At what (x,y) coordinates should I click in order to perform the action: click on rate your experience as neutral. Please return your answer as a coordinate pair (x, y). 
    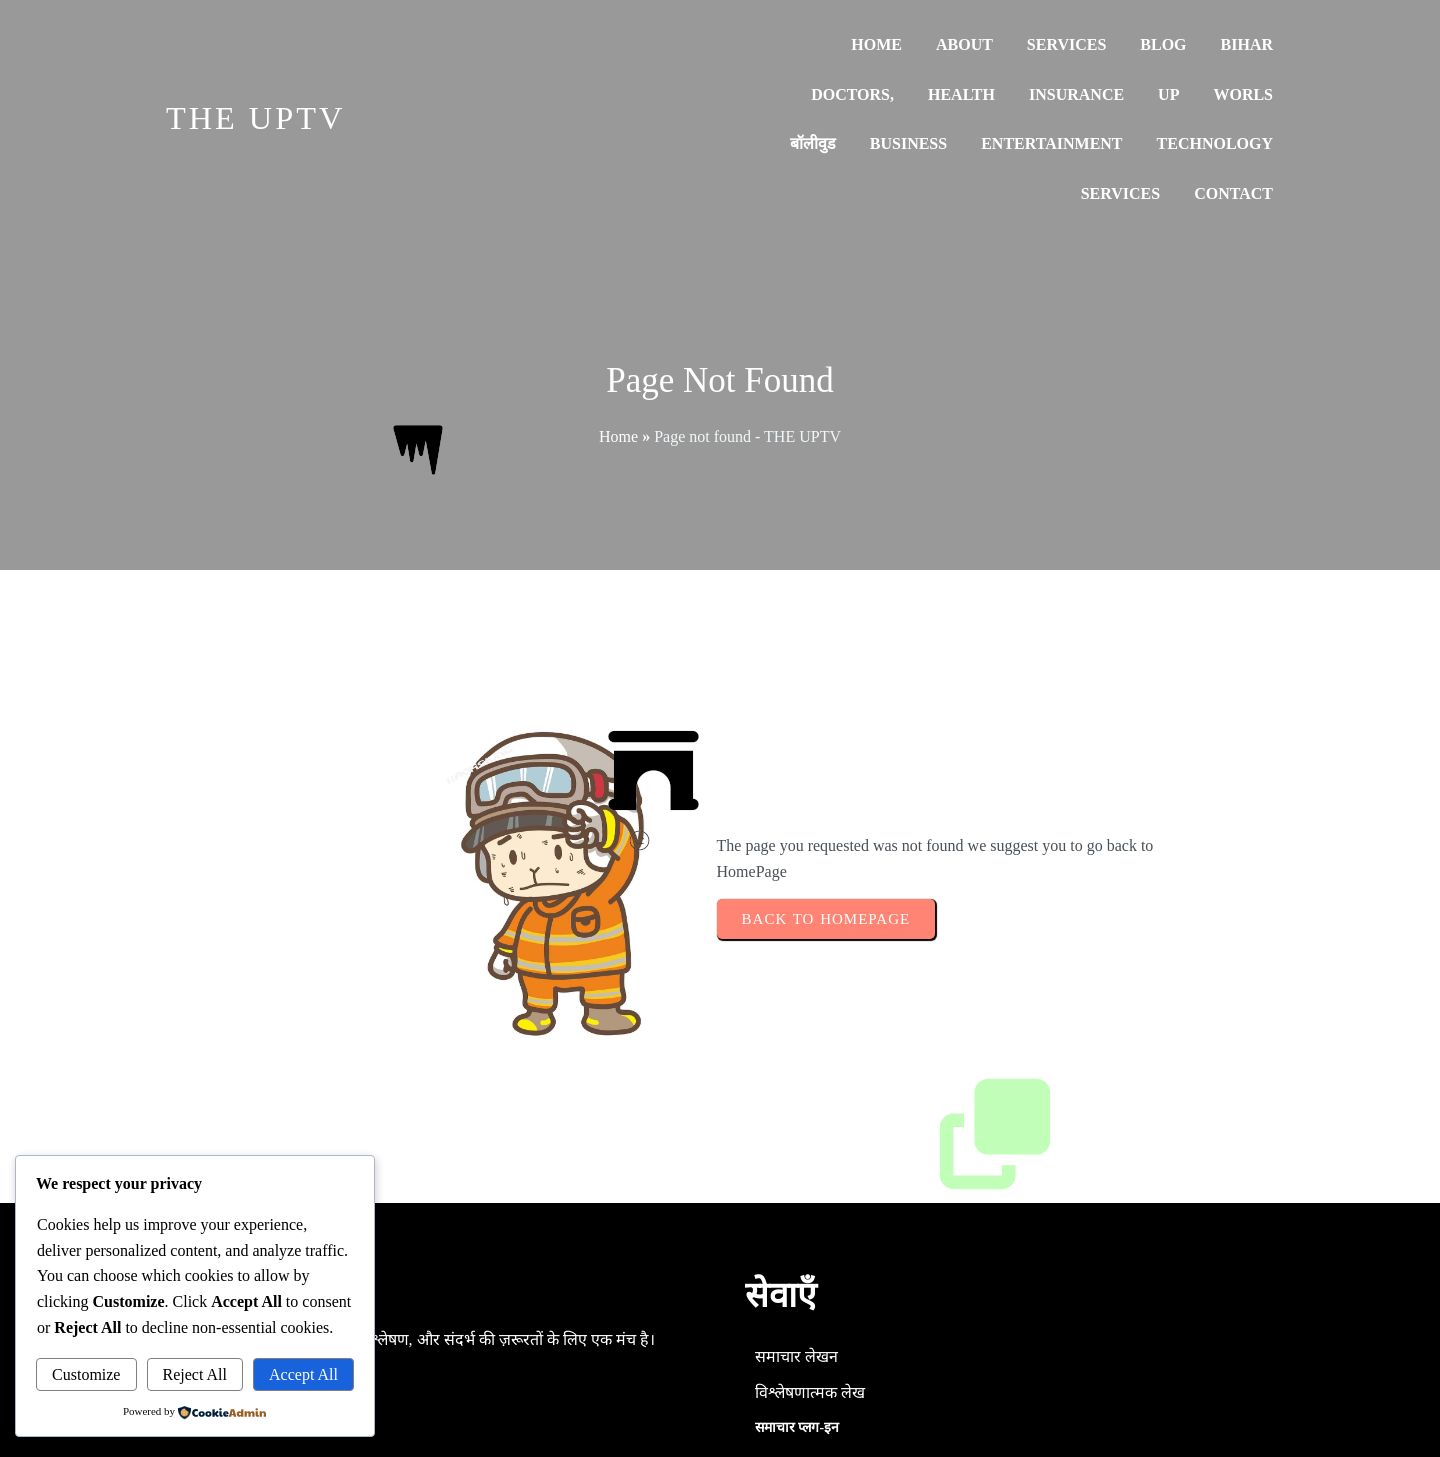
    Looking at the image, I should click on (639, 840).